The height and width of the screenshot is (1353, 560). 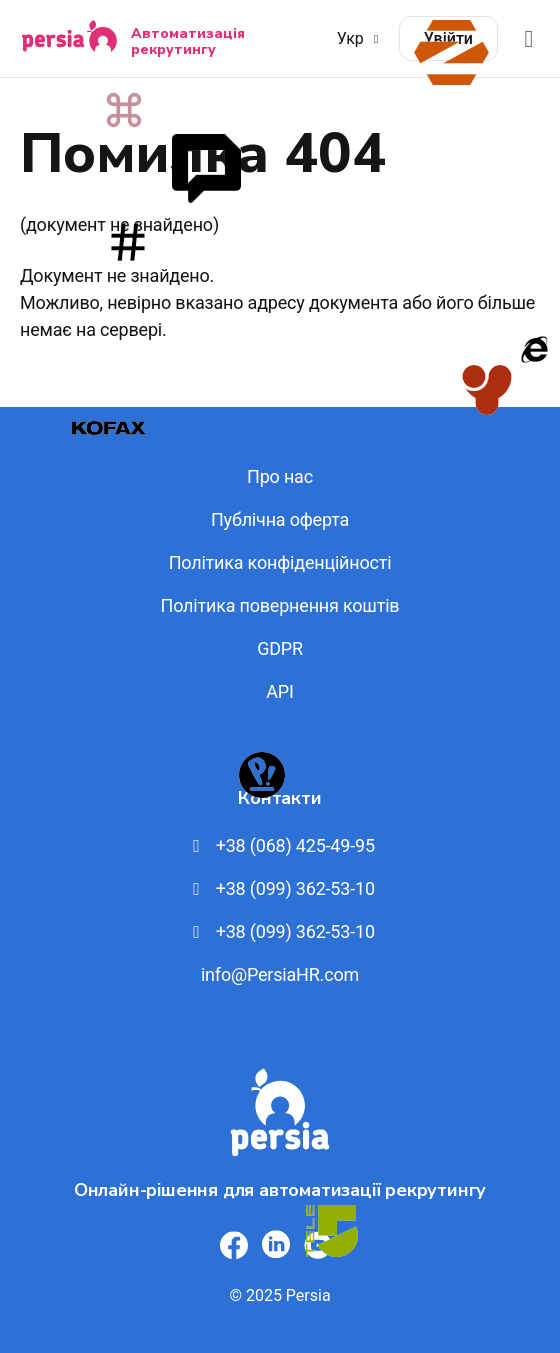 What do you see at coordinates (109, 428) in the screenshot?
I see `Kofax company logo` at bounding box center [109, 428].